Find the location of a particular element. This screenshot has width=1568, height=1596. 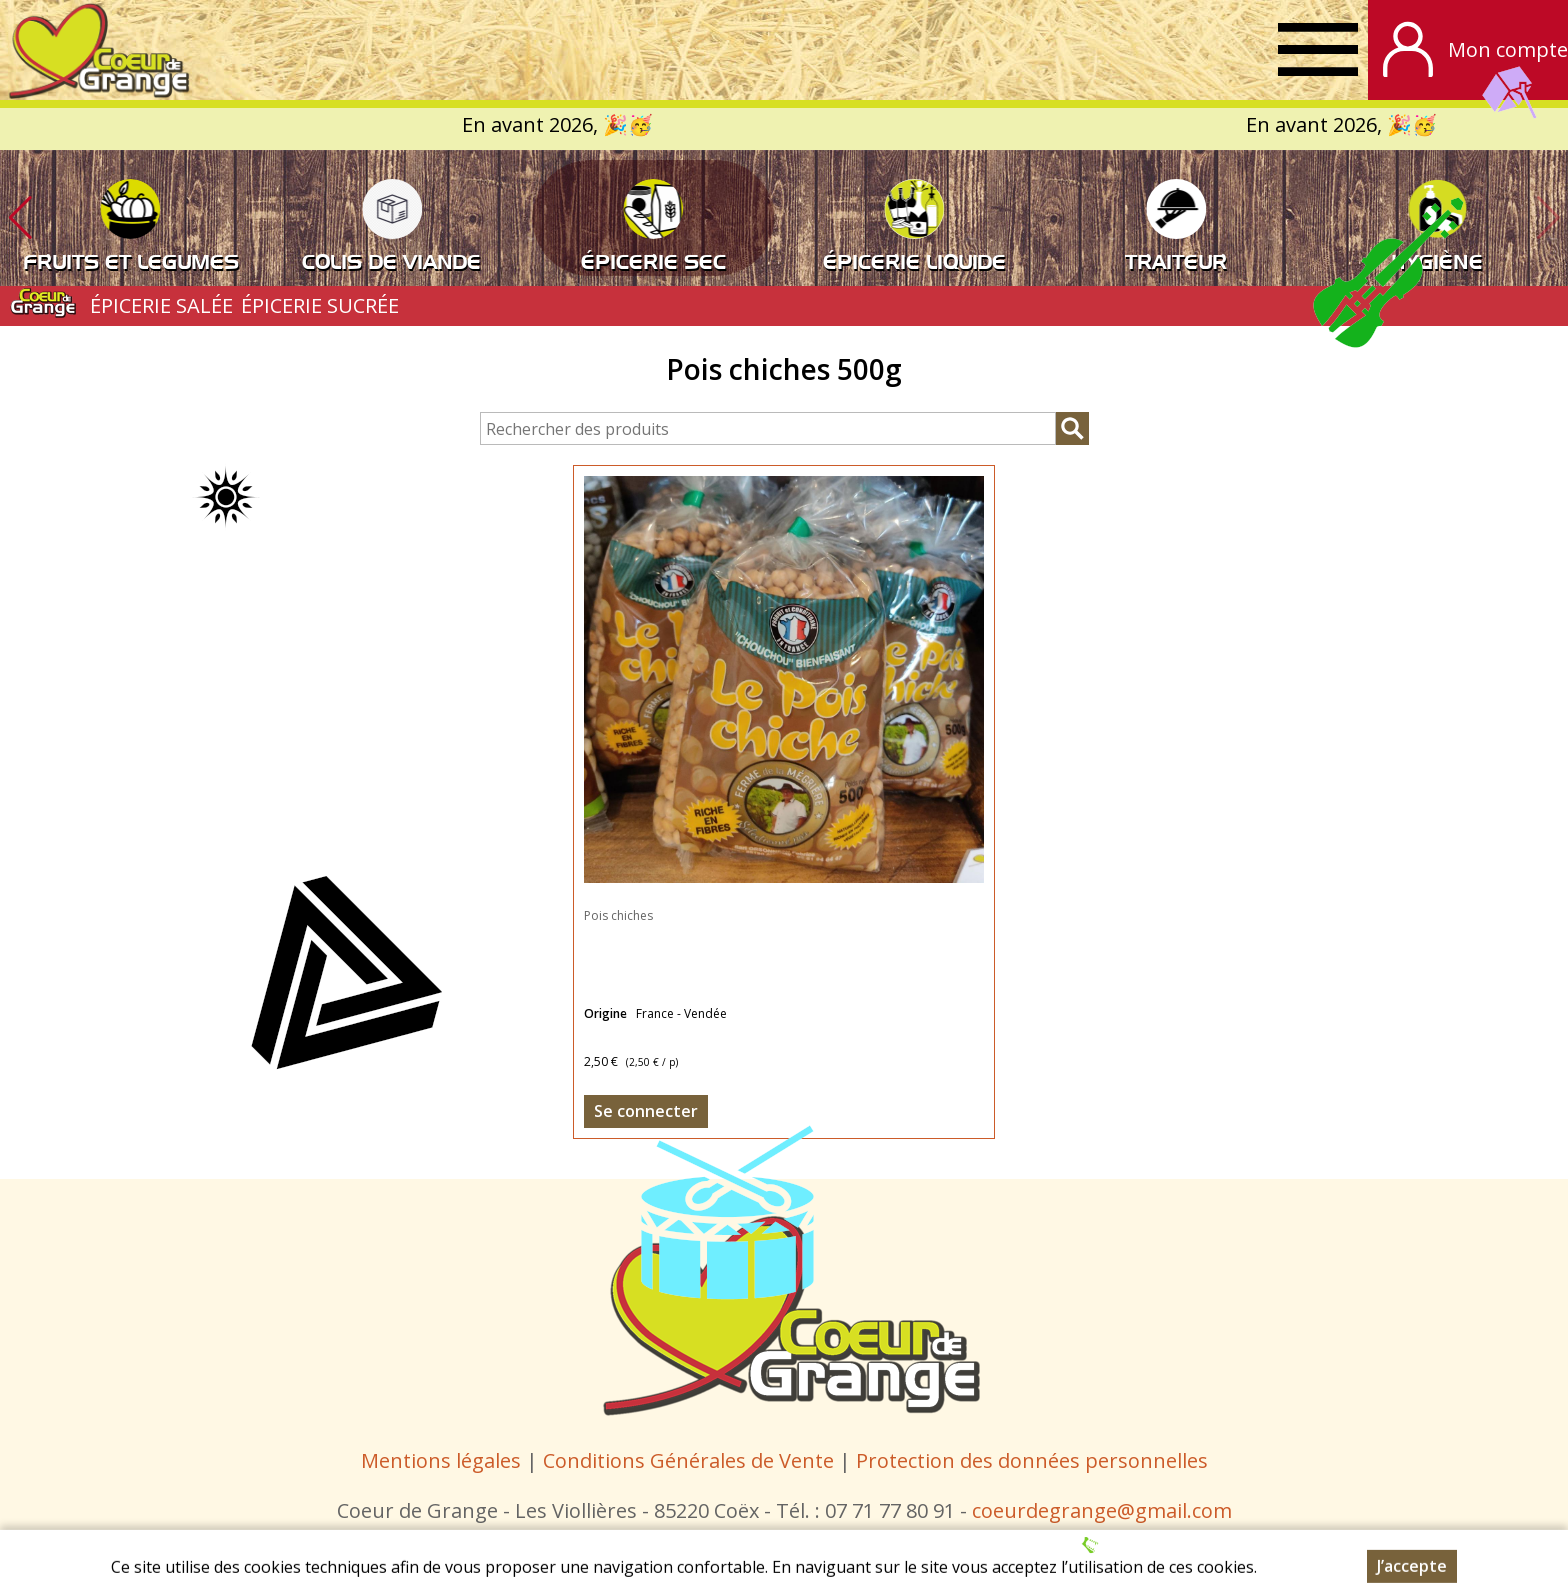

jawbone item in a game inventory is located at coordinates (1090, 1545).